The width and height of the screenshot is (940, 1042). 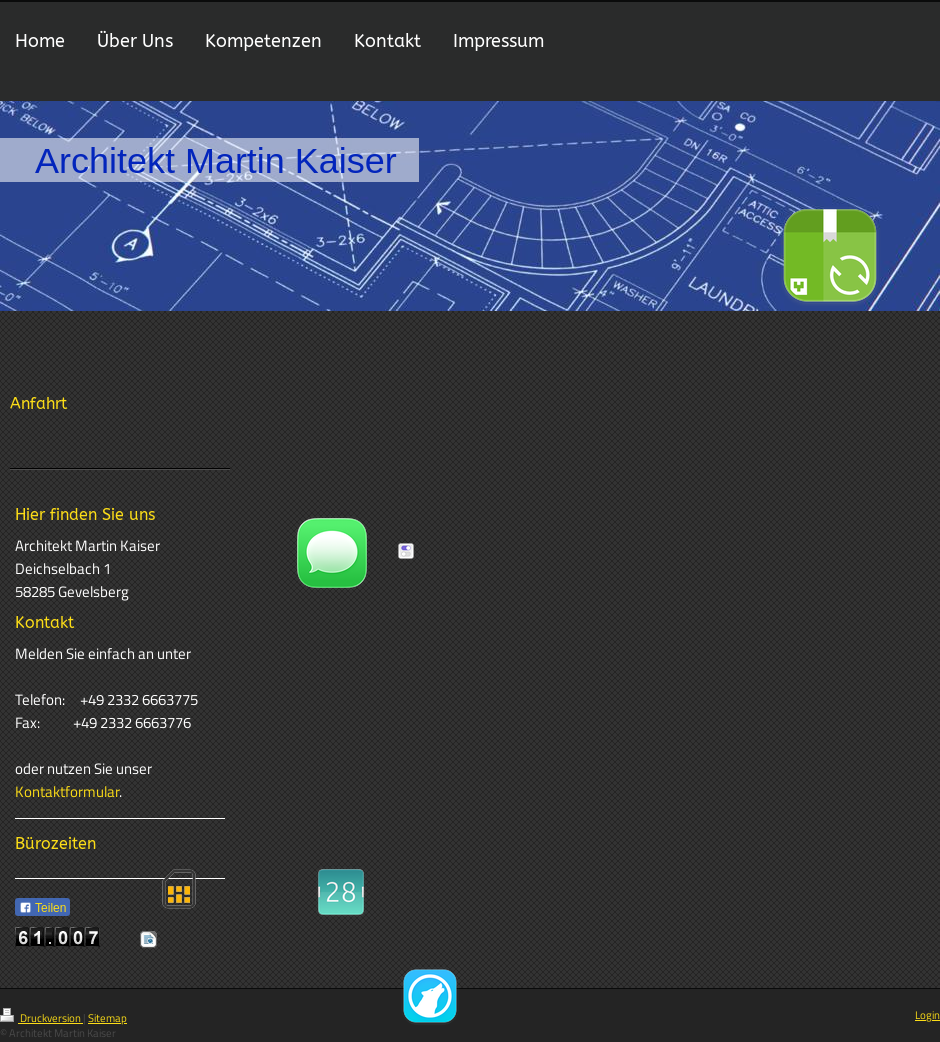 I want to click on update or refresh system packages, so click(x=830, y=257).